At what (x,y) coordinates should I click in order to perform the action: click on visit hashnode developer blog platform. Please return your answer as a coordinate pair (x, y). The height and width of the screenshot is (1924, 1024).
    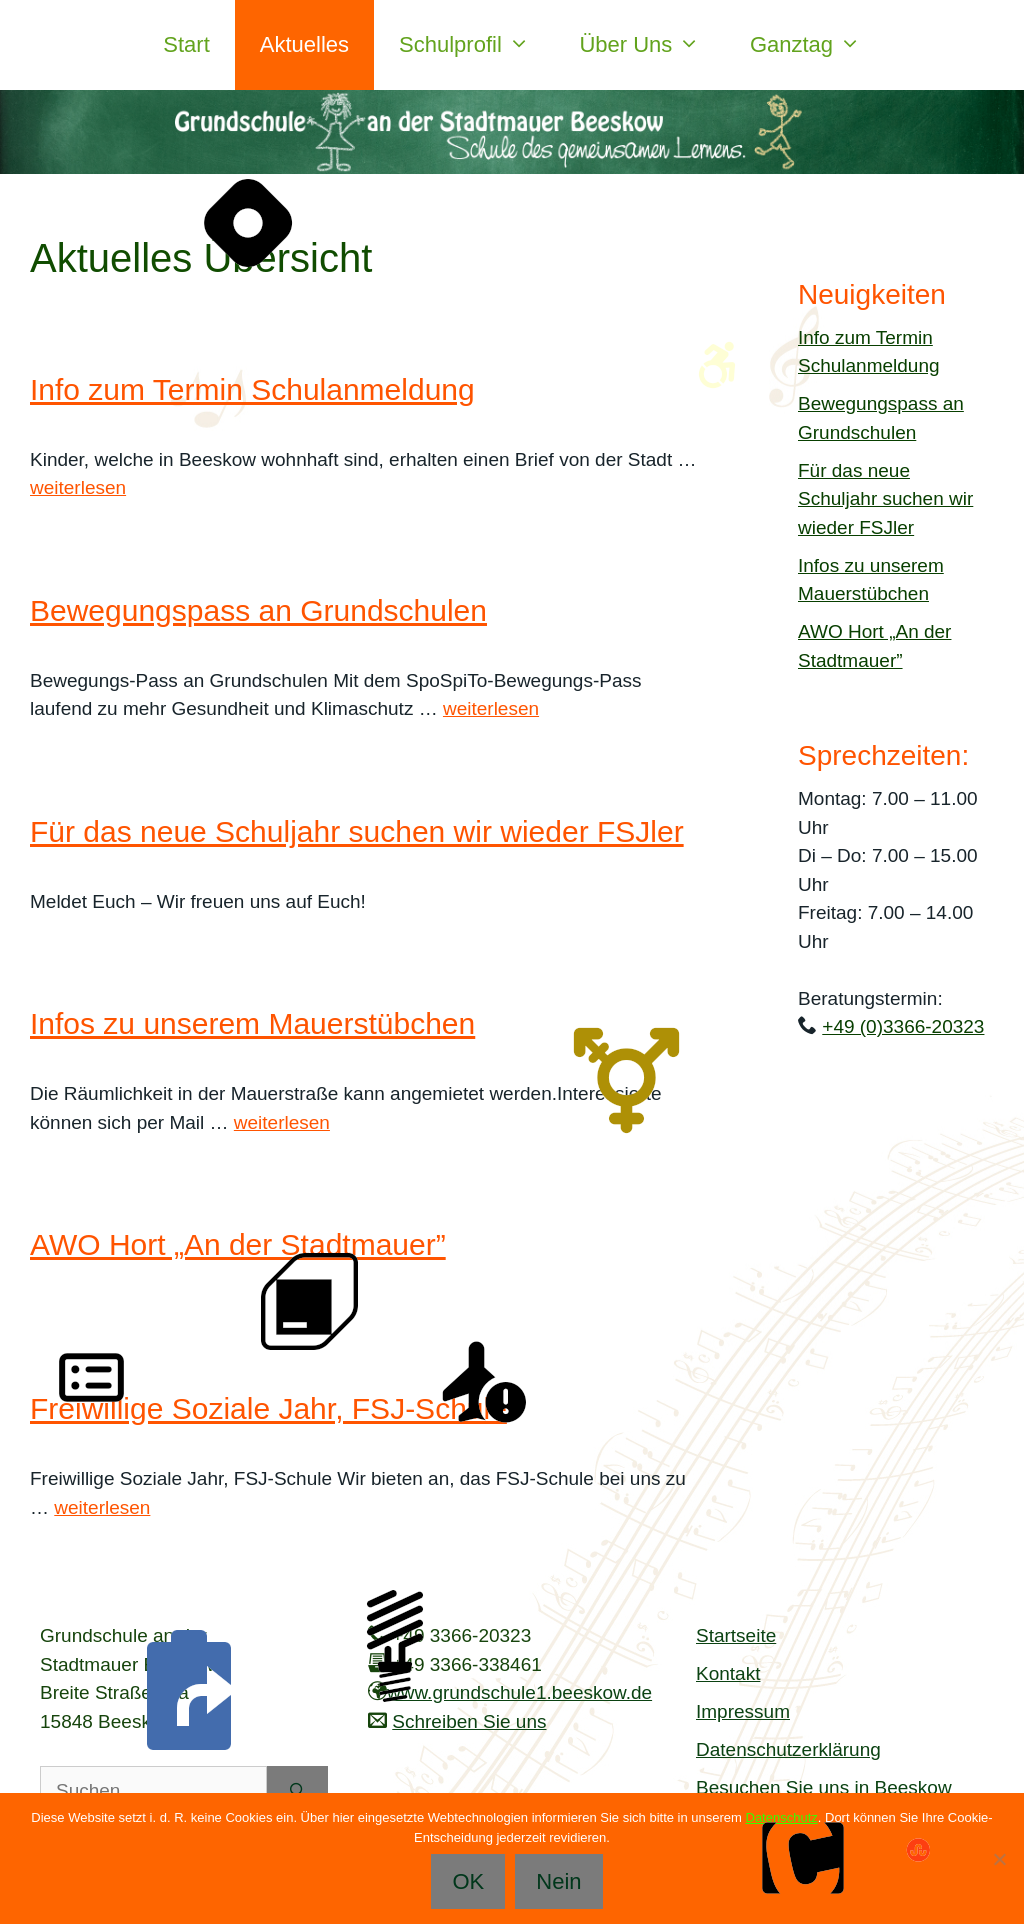
    Looking at the image, I should click on (248, 223).